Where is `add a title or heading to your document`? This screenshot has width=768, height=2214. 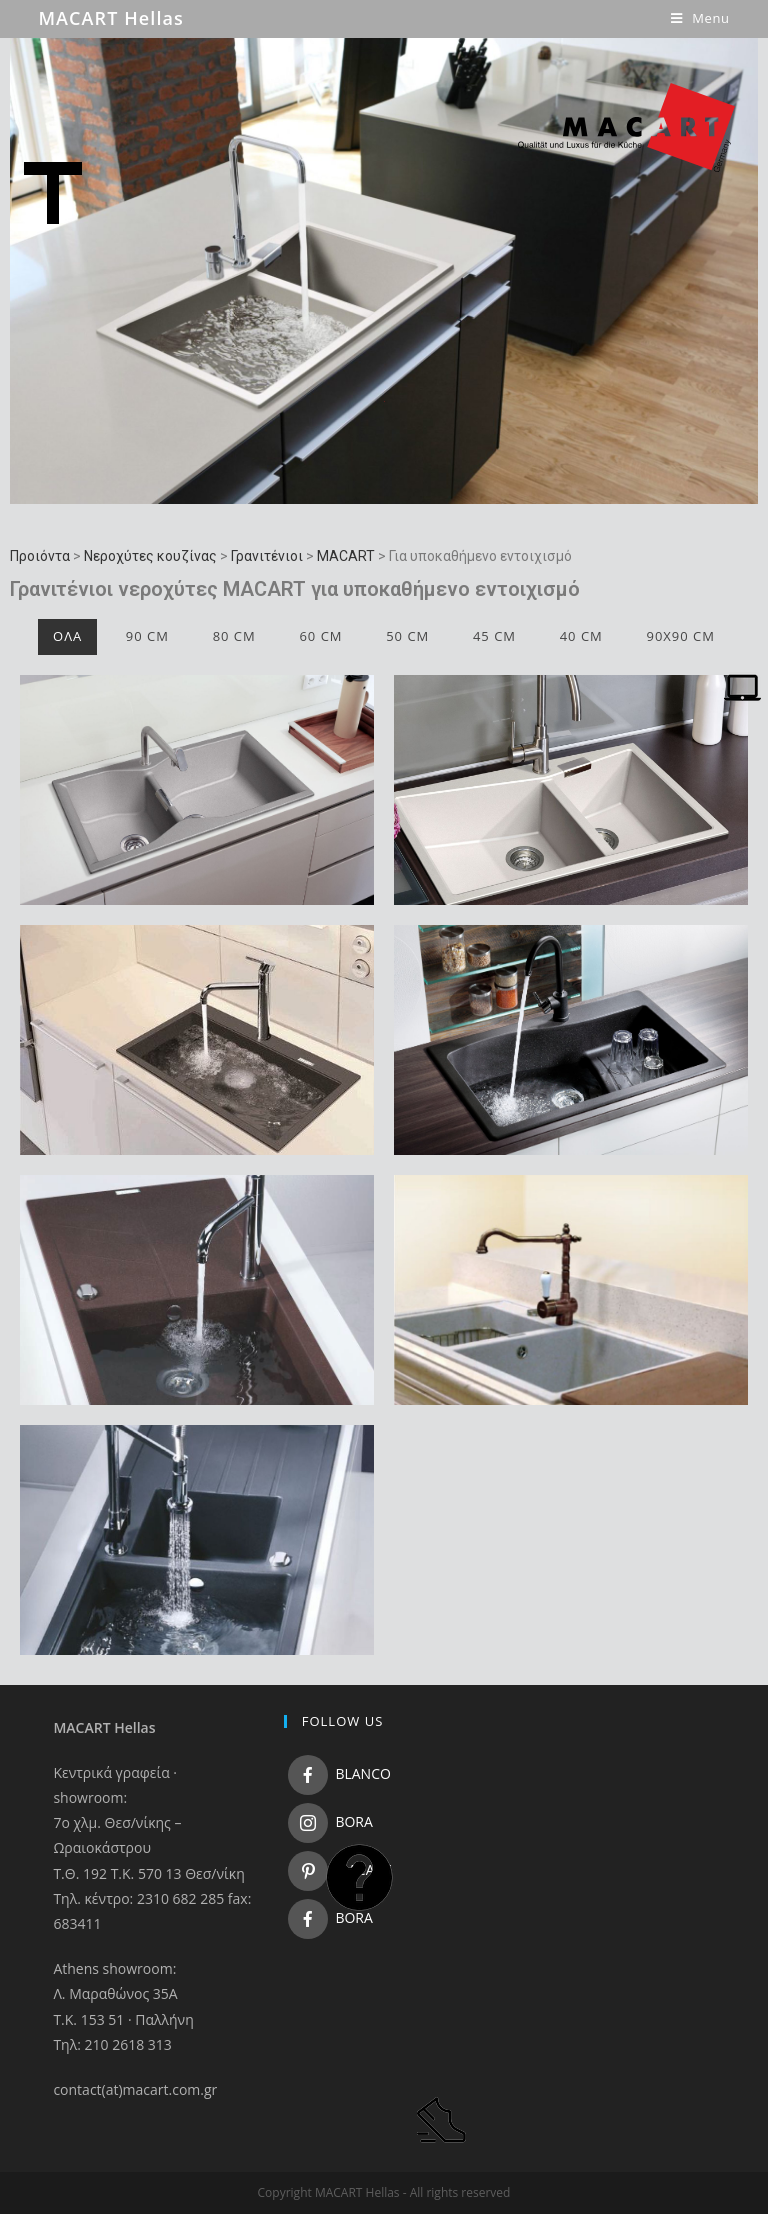
add a title or heading to your document is located at coordinates (53, 195).